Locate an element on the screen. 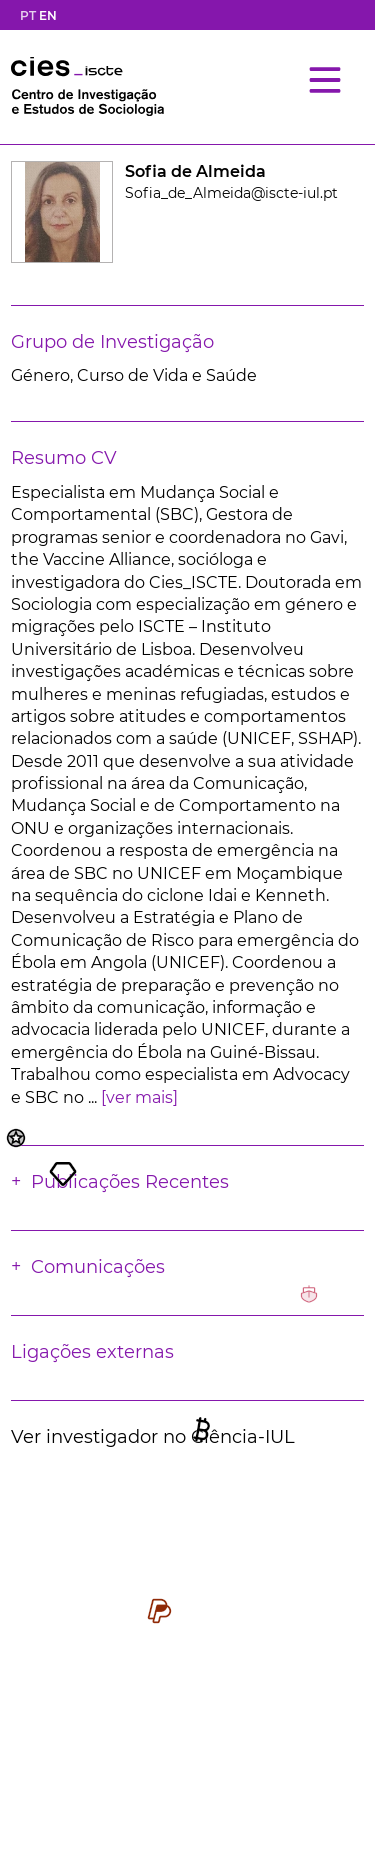 This screenshot has width=375, height=1857. view favorites or starred items is located at coordinates (16, 1138).